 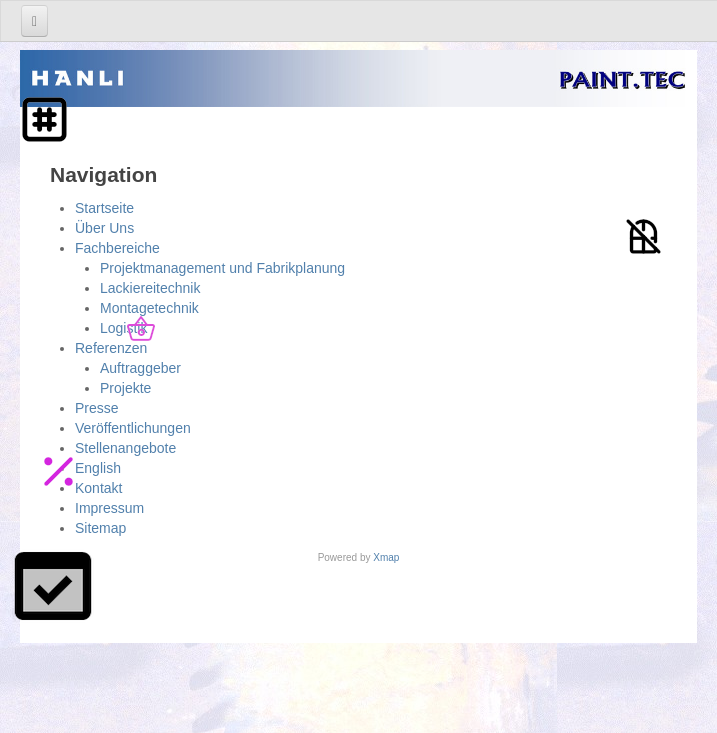 What do you see at coordinates (643, 236) in the screenshot?
I see `window or panel is disabled` at bounding box center [643, 236].